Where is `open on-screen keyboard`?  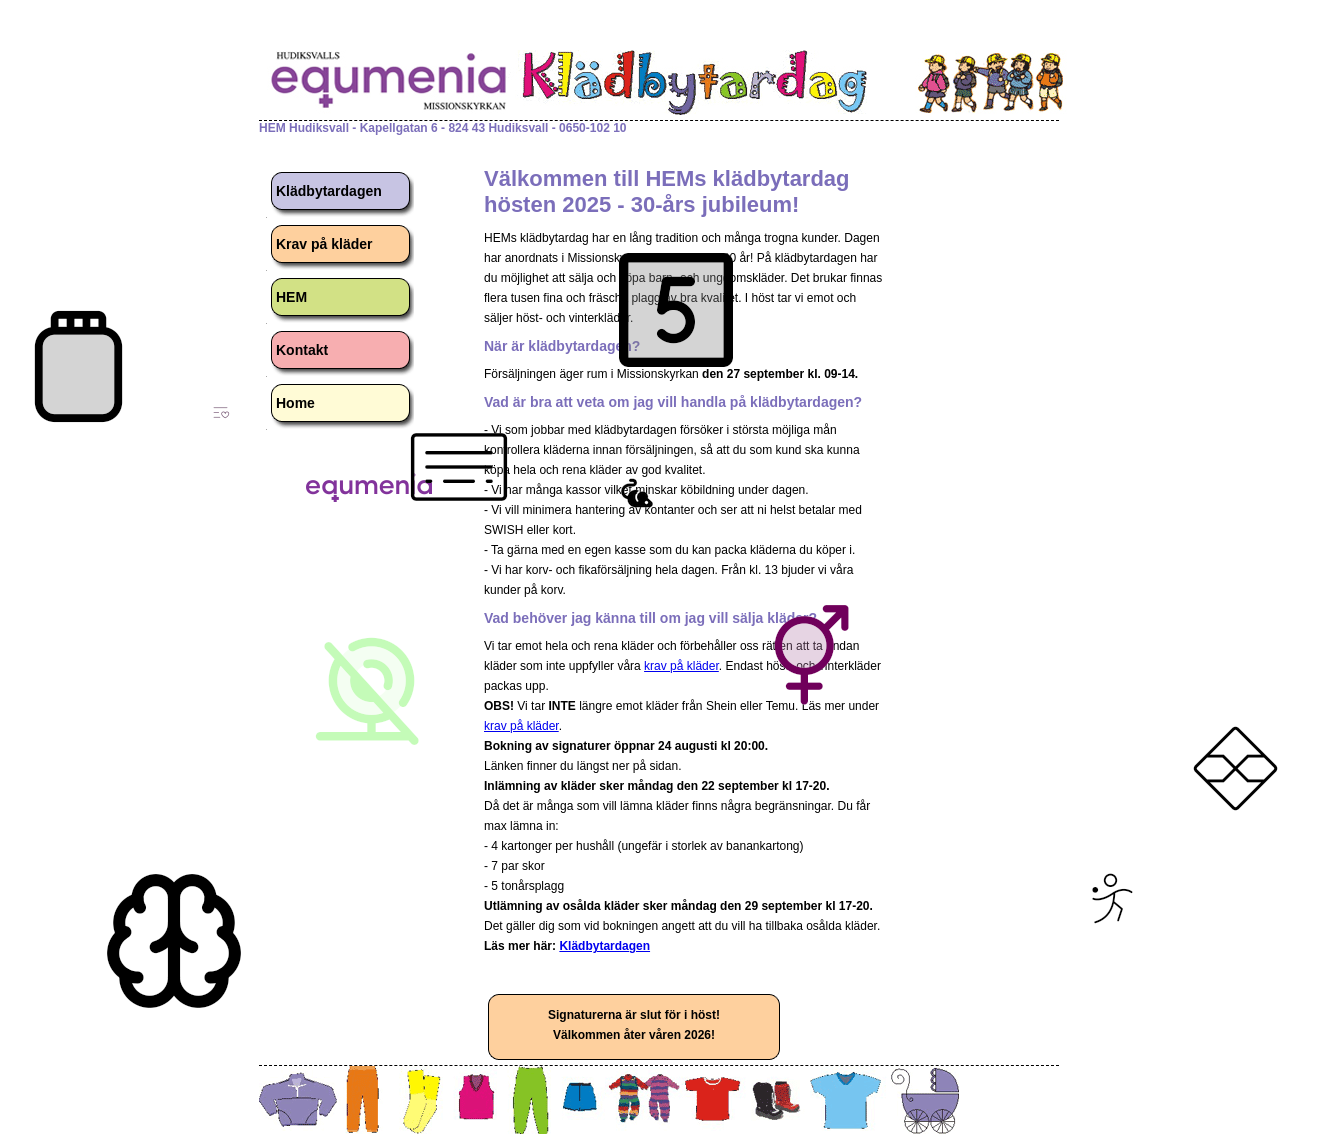
open on-screen keyboard is located at coordinates (459, 467).